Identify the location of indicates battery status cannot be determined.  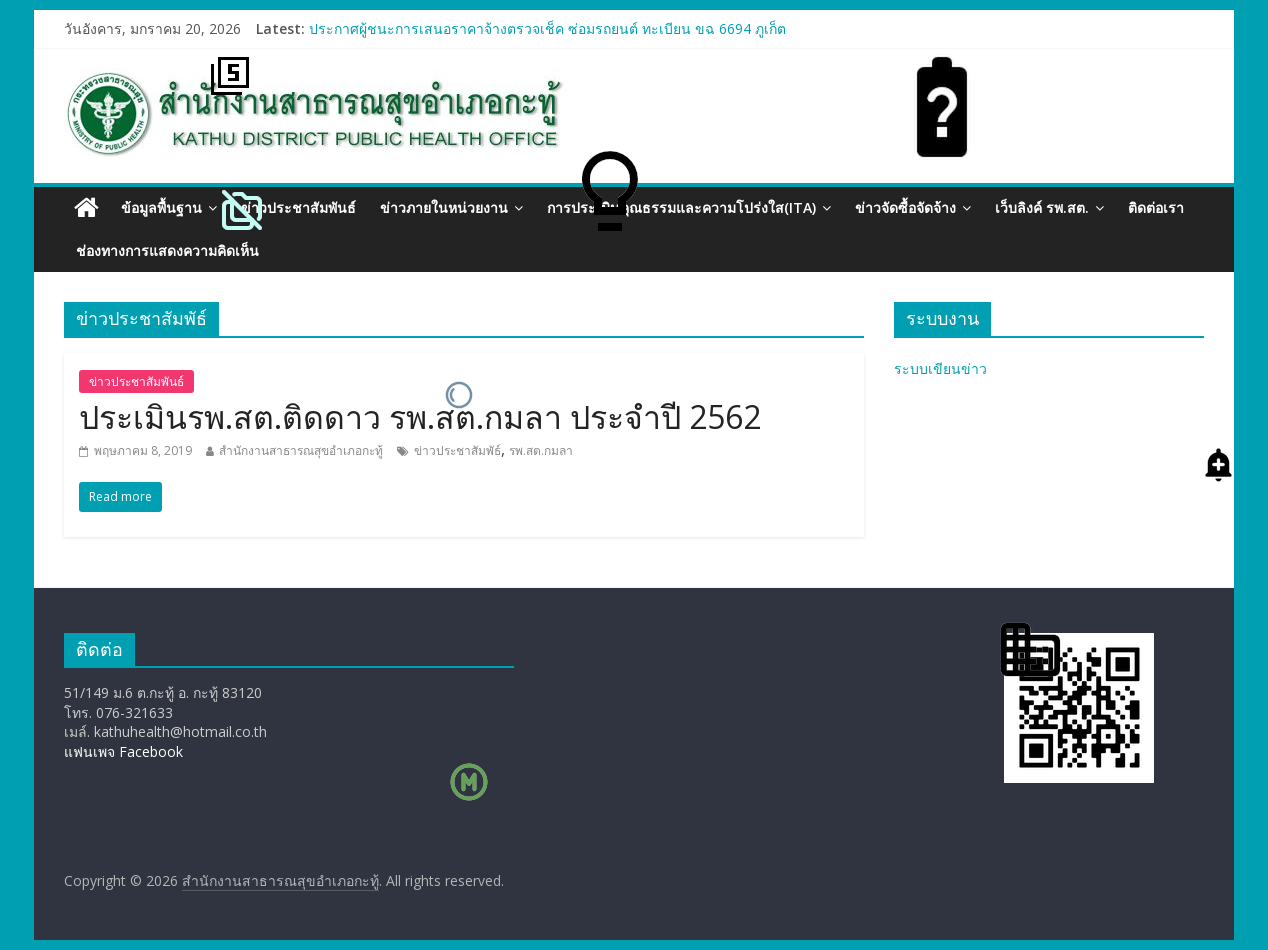
(942, 107).